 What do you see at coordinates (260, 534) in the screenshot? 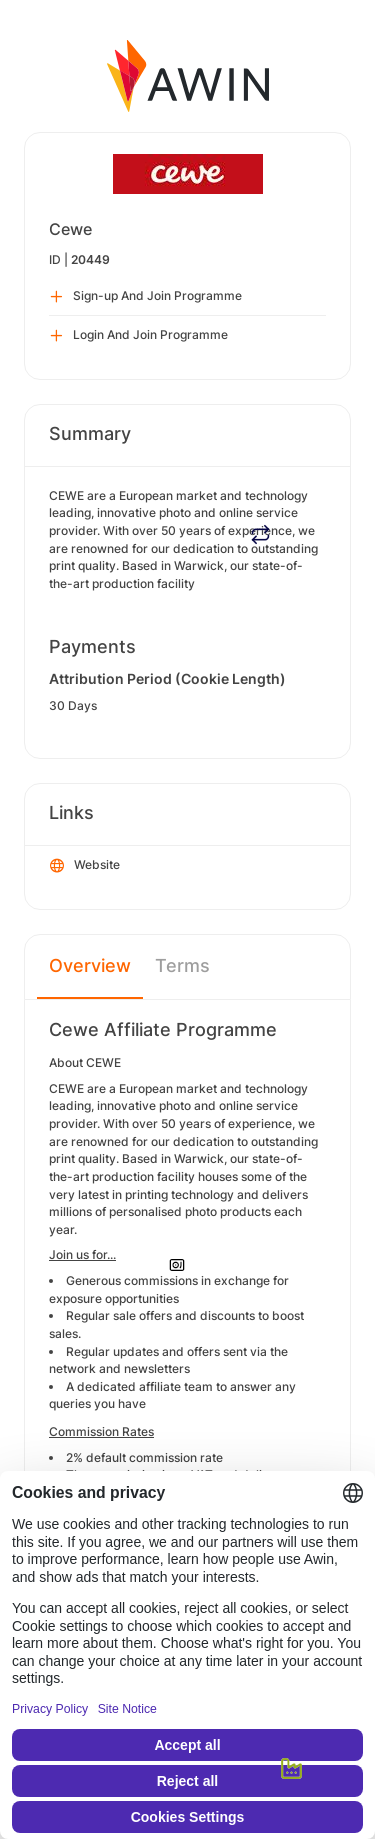
I see `enable repeat or loop playback` at bounding box center [260, 534].